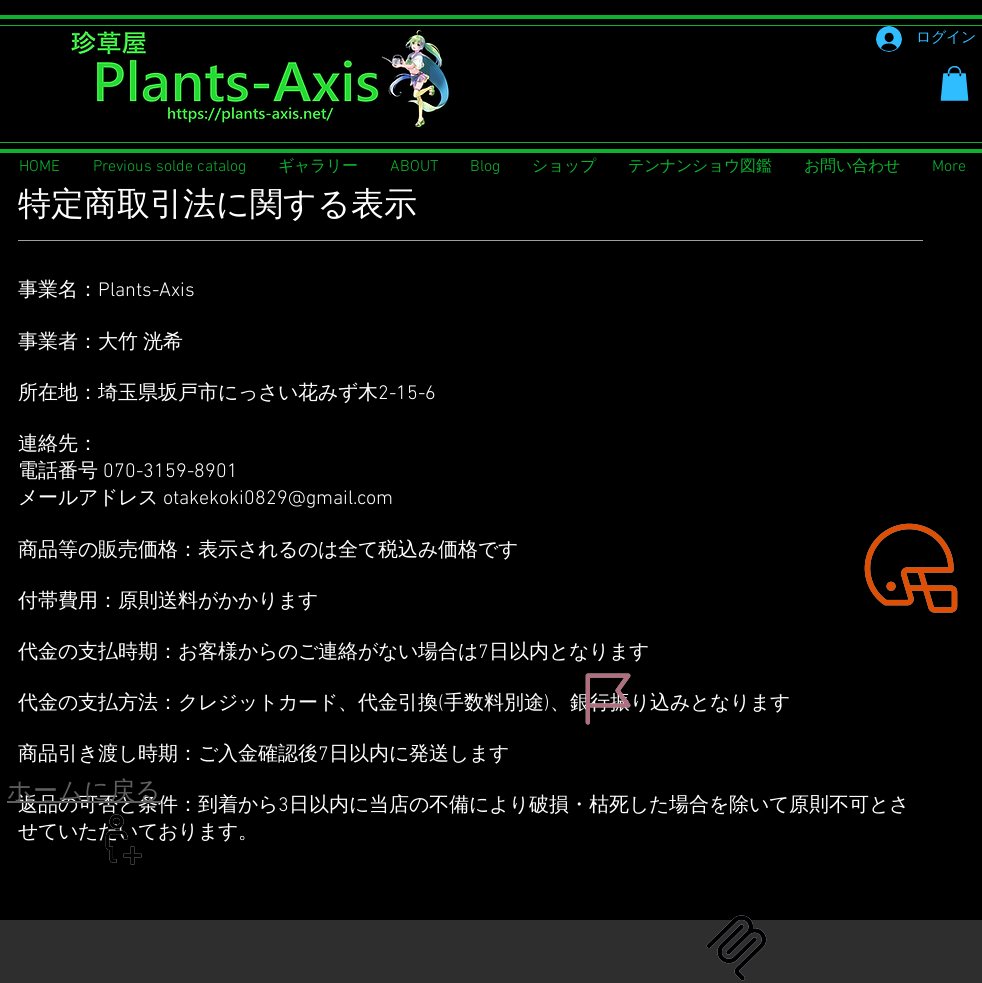  I want to click on add a new user or contact, so click(116, 839).